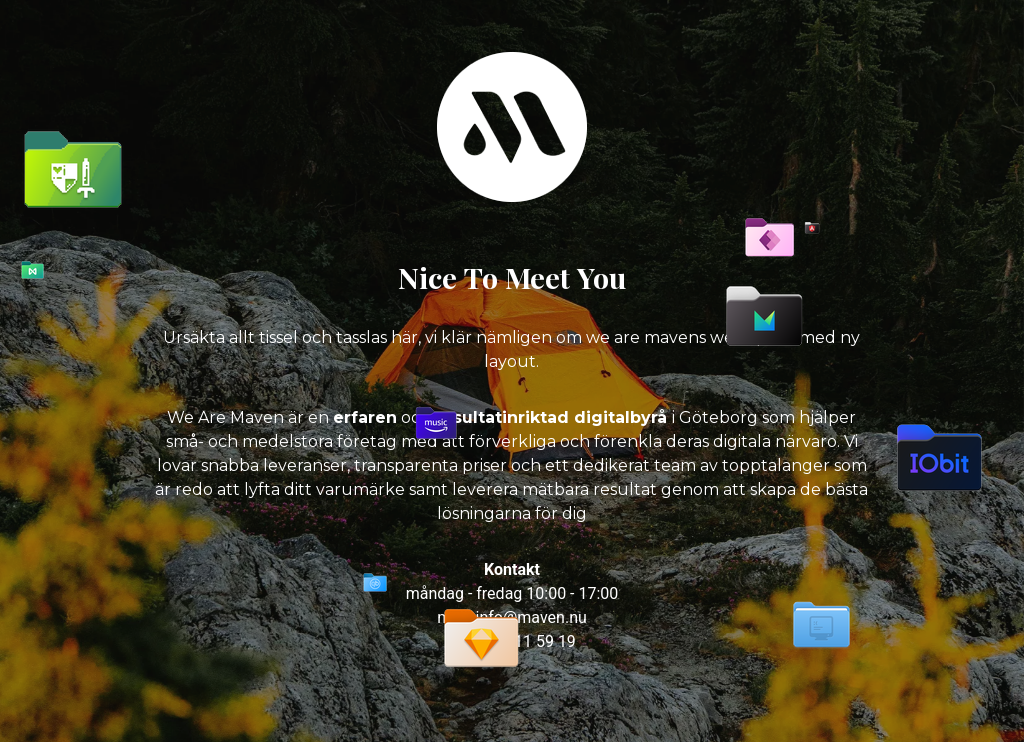  Describe the element at coordinates (73, 172) in the screenshot. I see `open game development projects folder` at that location.